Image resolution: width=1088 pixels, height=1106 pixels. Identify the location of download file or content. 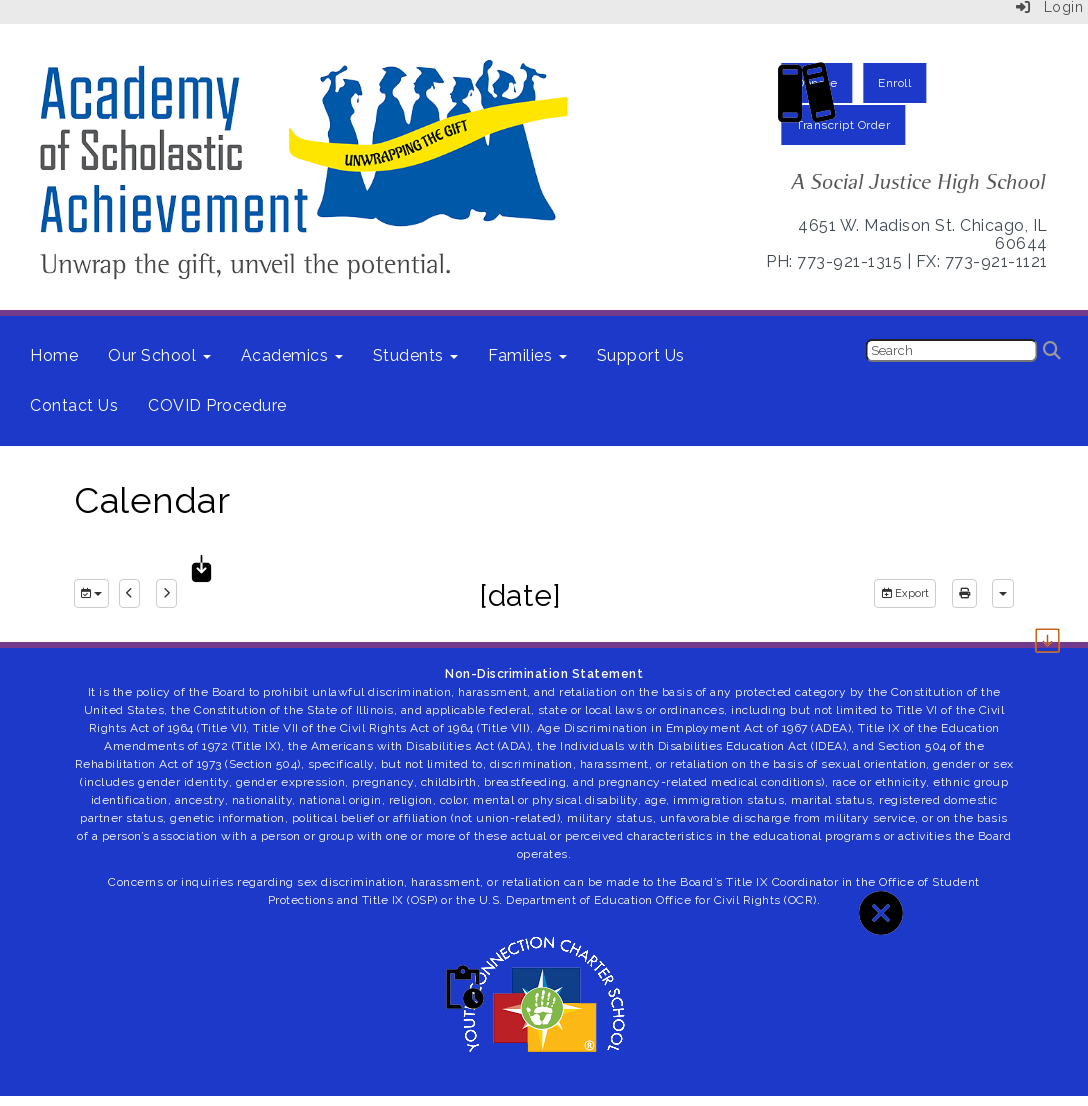
(1047, 640).